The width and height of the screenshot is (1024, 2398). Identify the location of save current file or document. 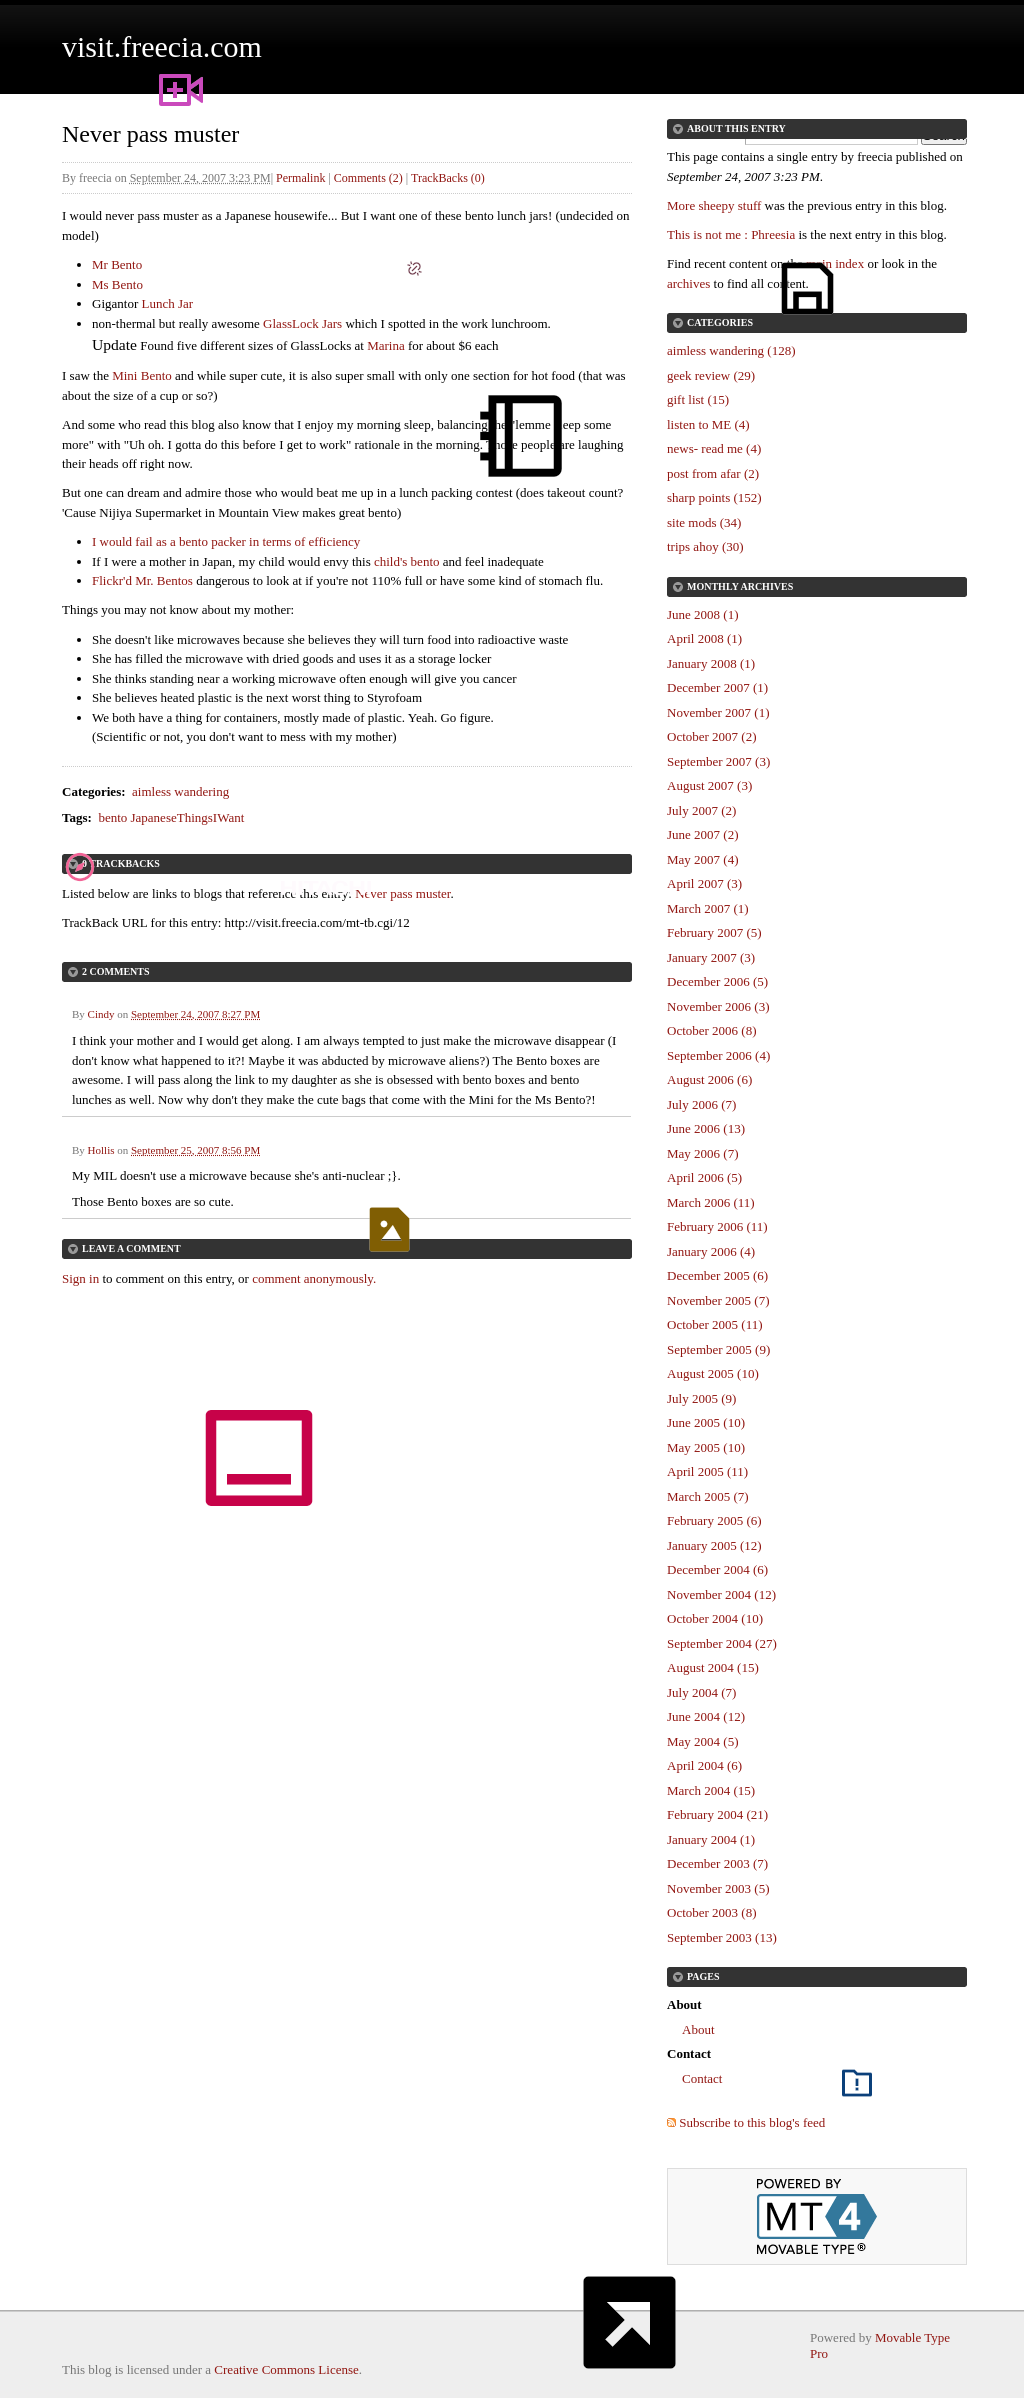
(807, 288).